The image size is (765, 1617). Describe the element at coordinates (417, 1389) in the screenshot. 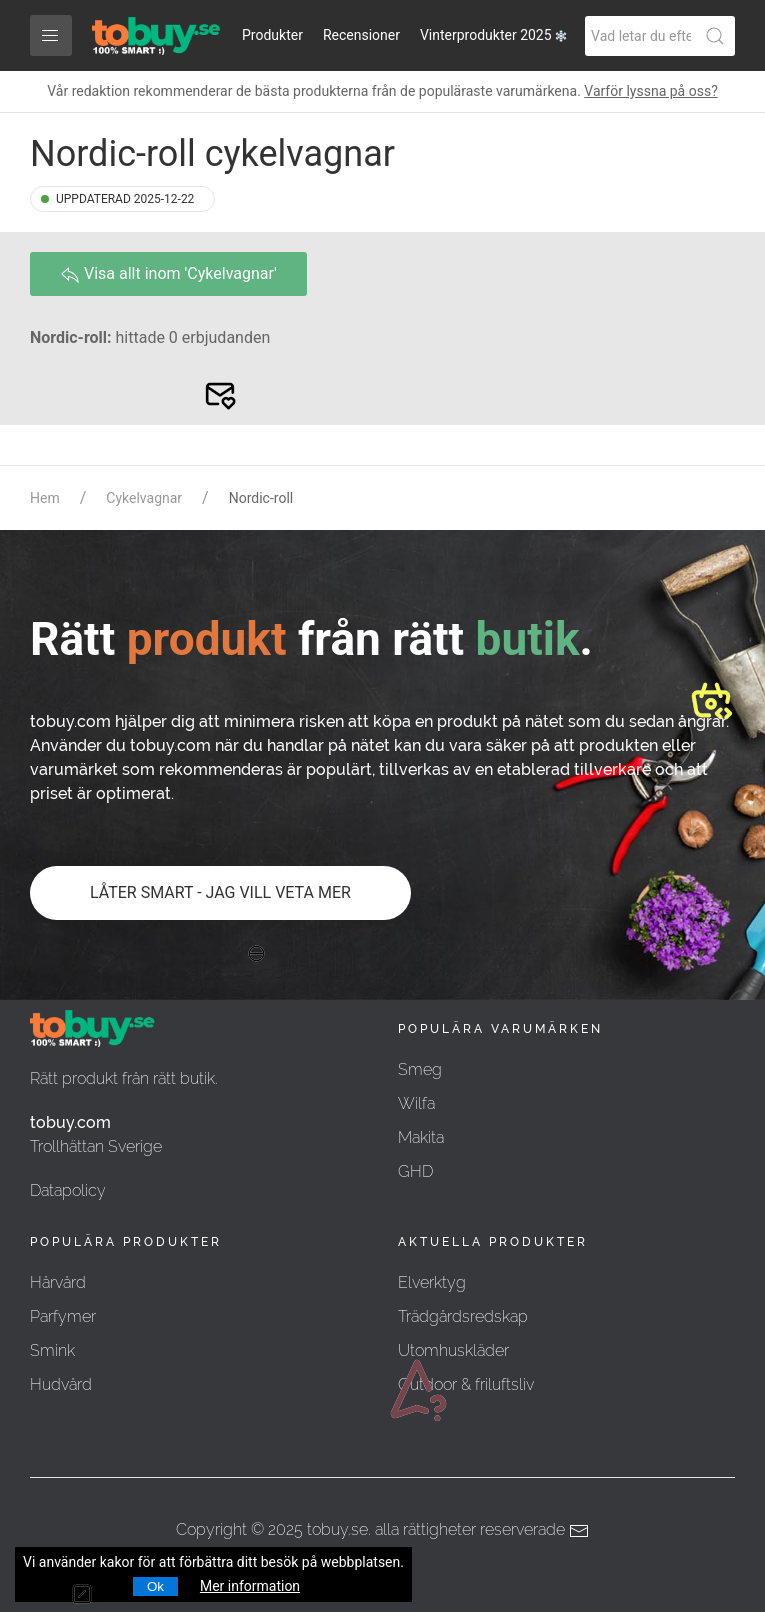

I see `get directions help or navigation assistance` at that location.